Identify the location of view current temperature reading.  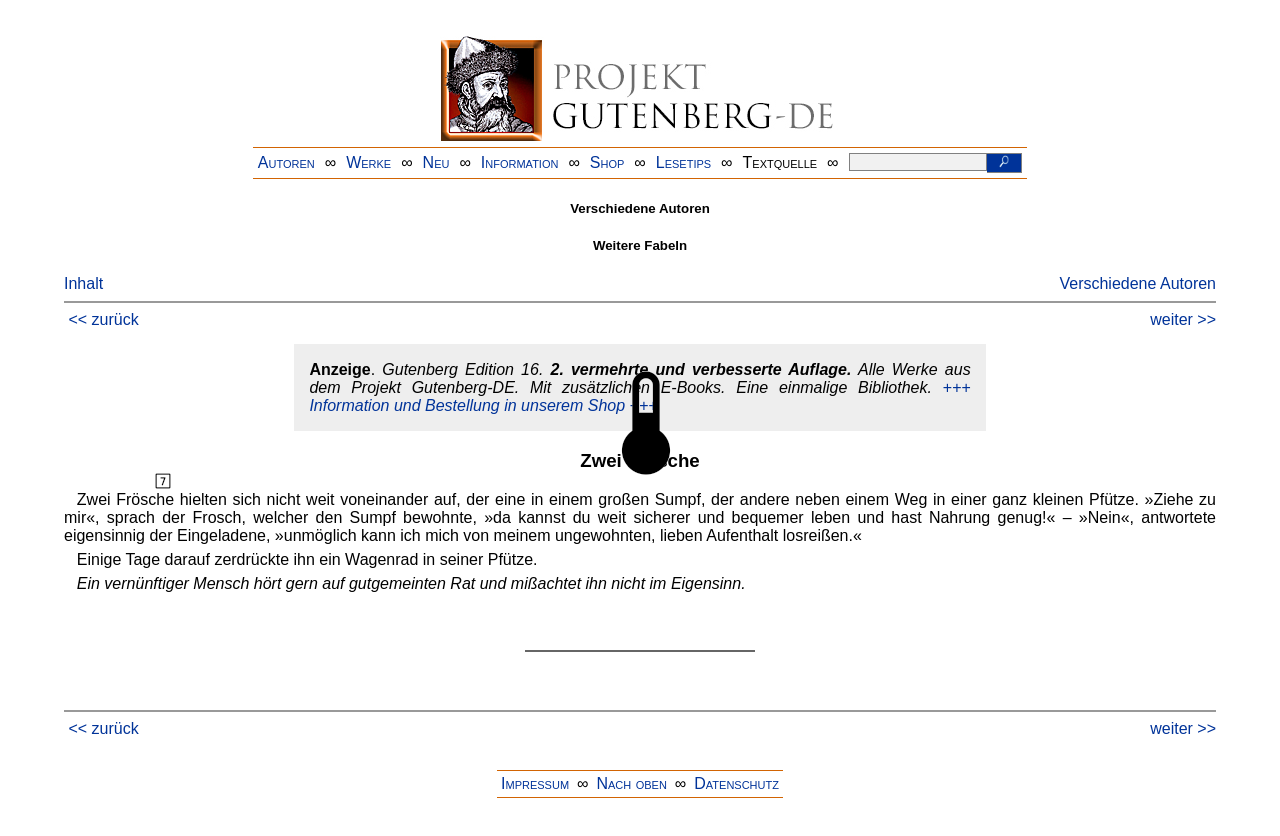
(646, 423).